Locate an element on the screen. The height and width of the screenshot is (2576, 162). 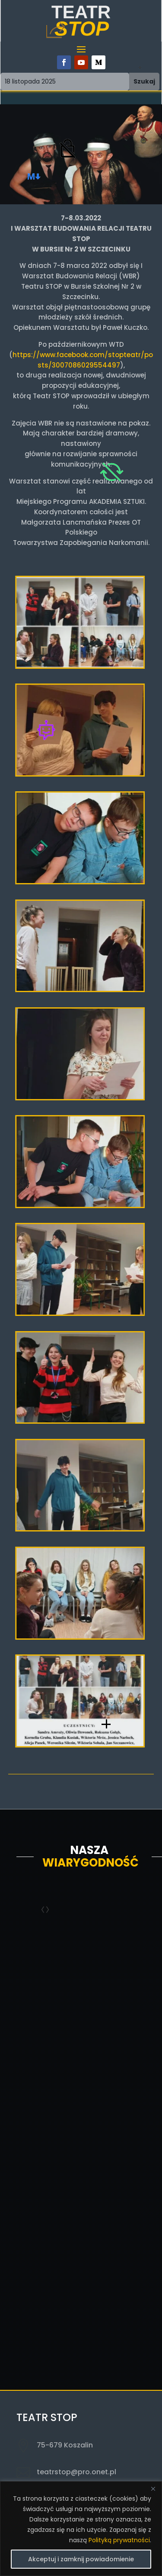
format text using markdown is located at coordinates (34, 176).